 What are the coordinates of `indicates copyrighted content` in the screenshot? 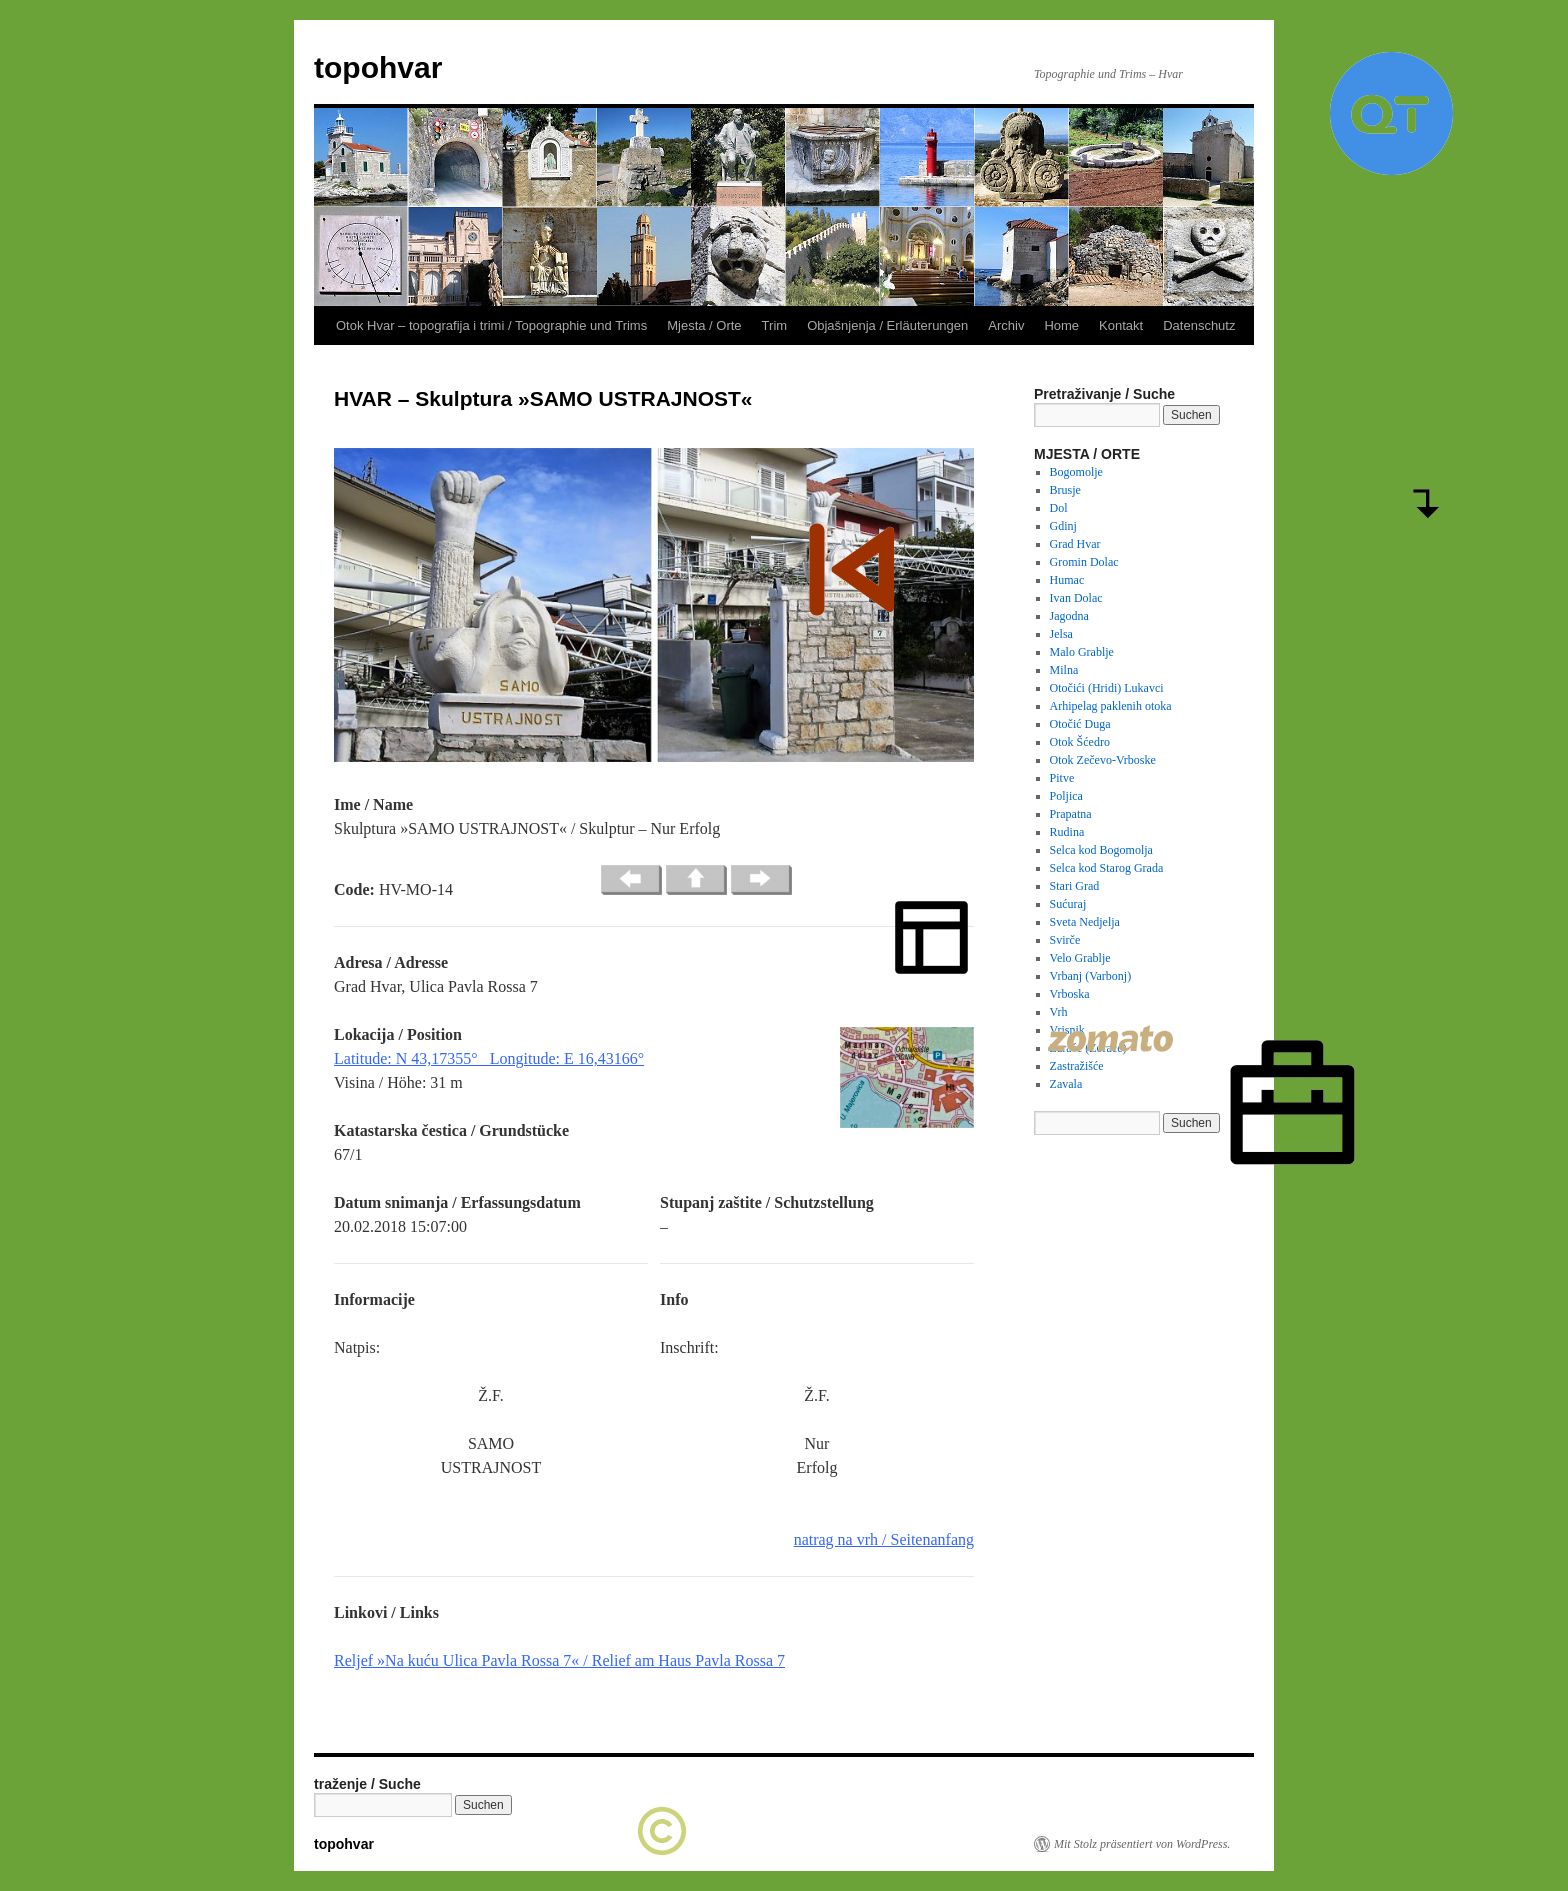 It's located at (662, 1831).